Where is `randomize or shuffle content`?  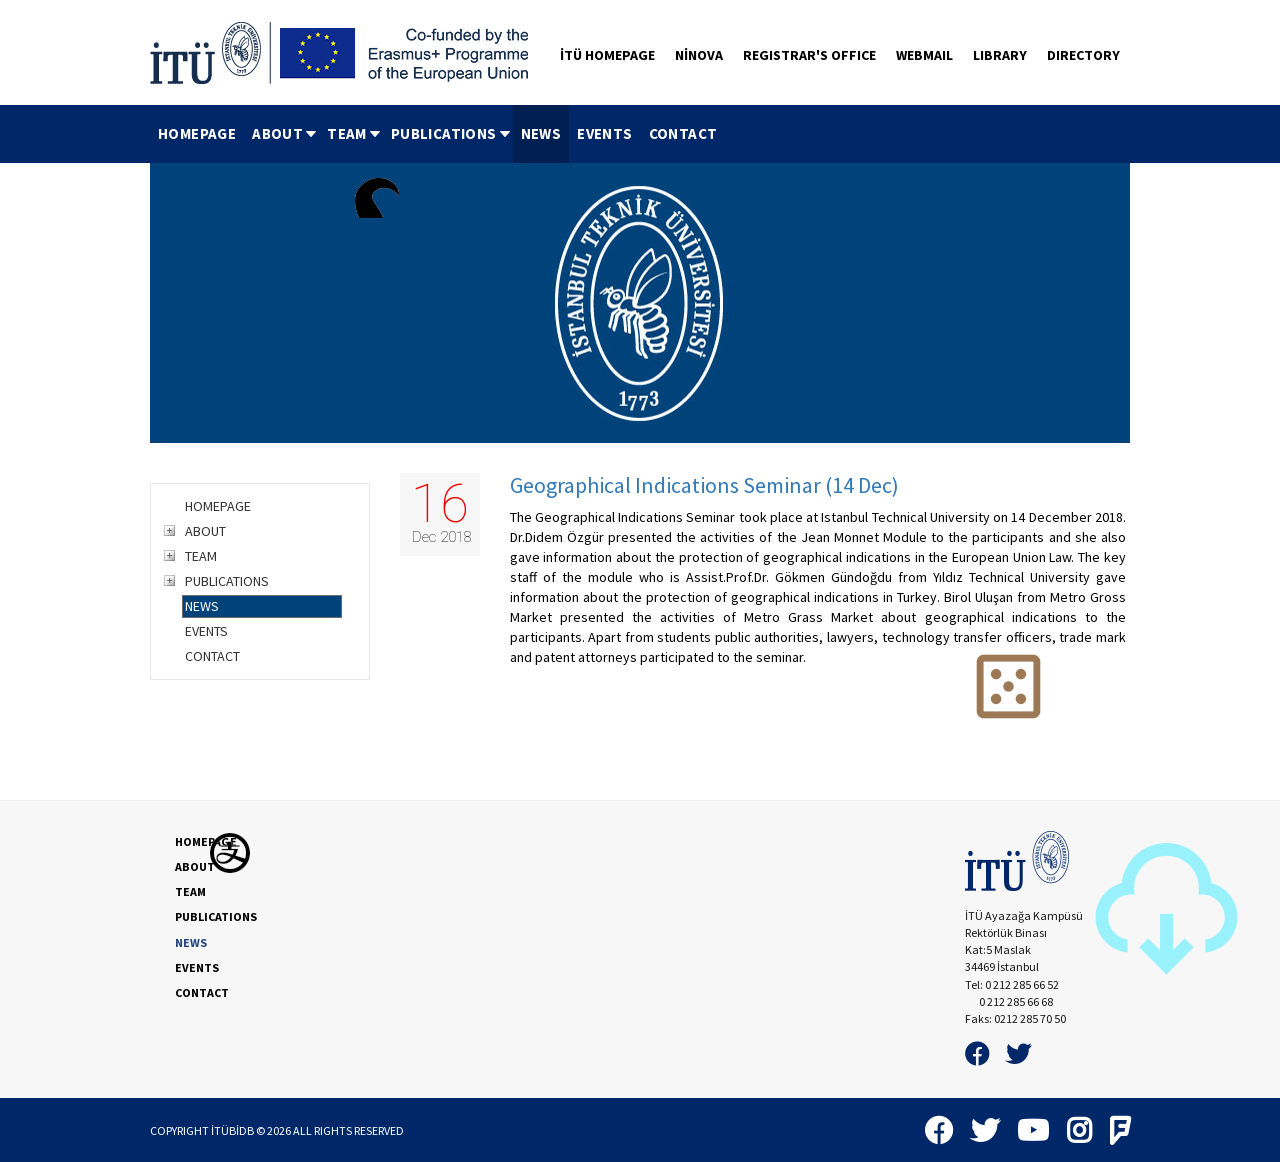
randomize or shuffle content is located at coordinates (1008, 686).